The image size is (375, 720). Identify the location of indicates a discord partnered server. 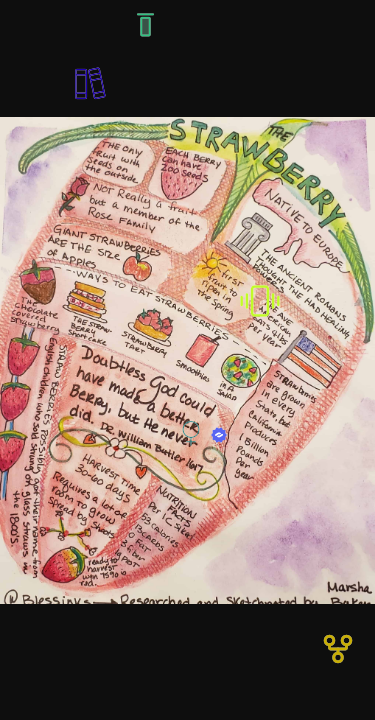
(219, 435).